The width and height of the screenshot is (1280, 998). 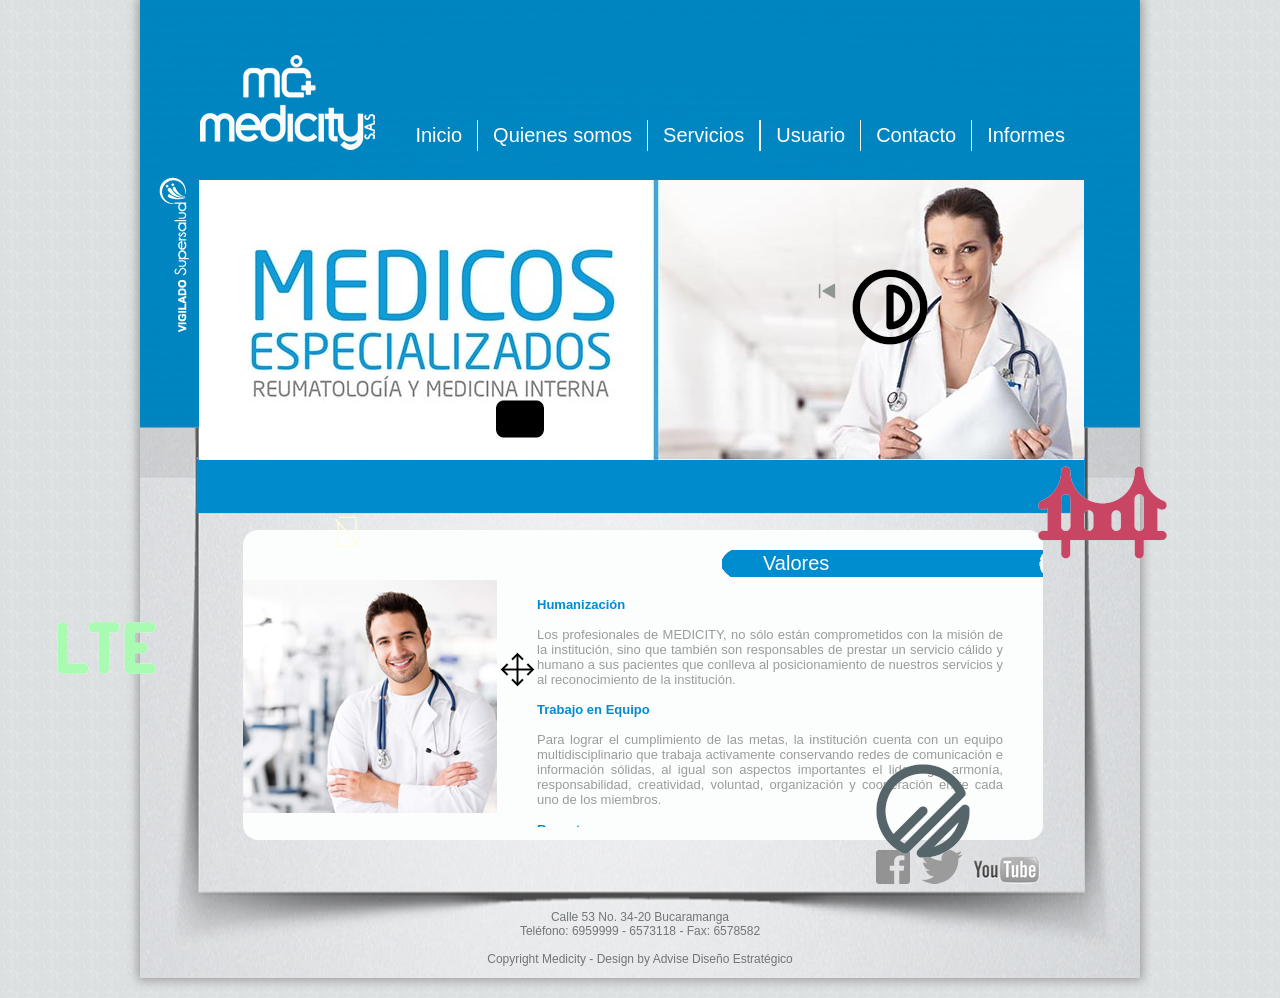 What do you see at coordinates (923, 811) in the screenshot?
I see `planetscale database platform logo` at bounding box center [923, 811].